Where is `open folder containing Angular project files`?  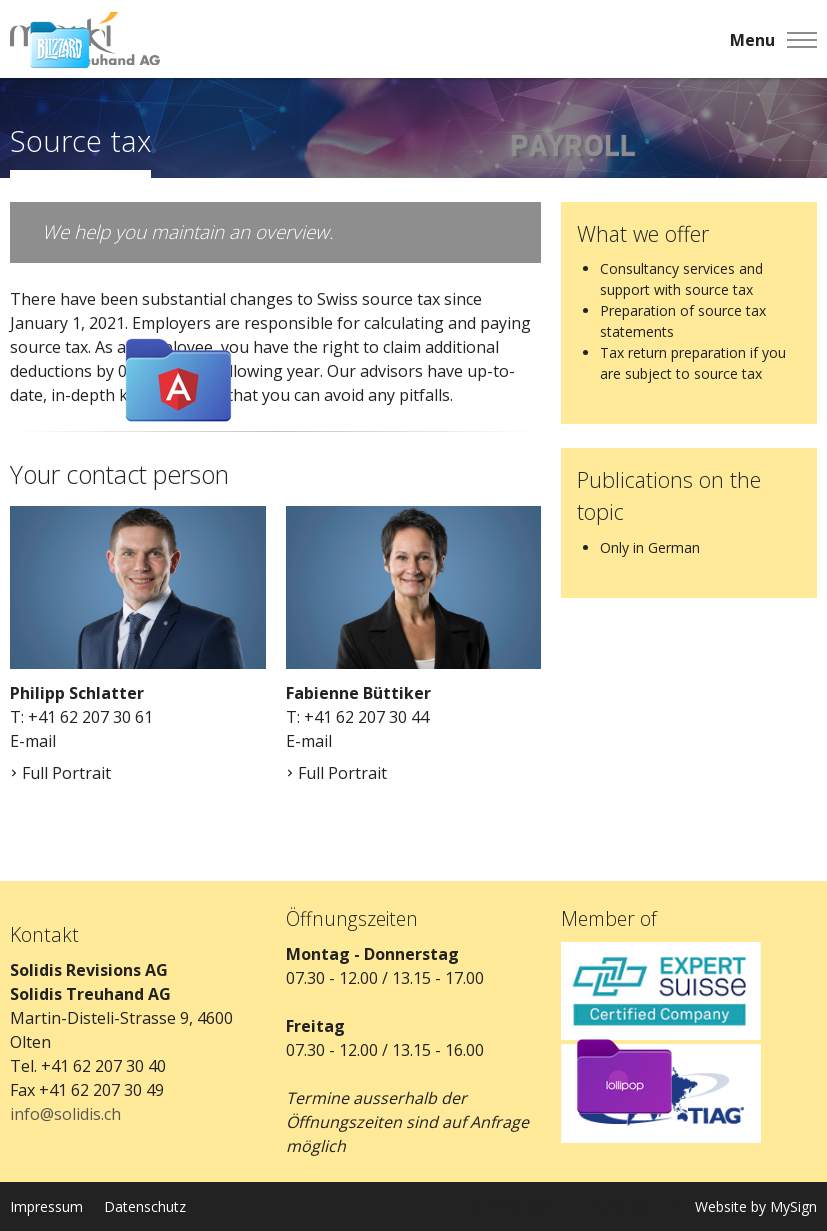 open folder containing Angular project files is located at coordinates (178, 383).